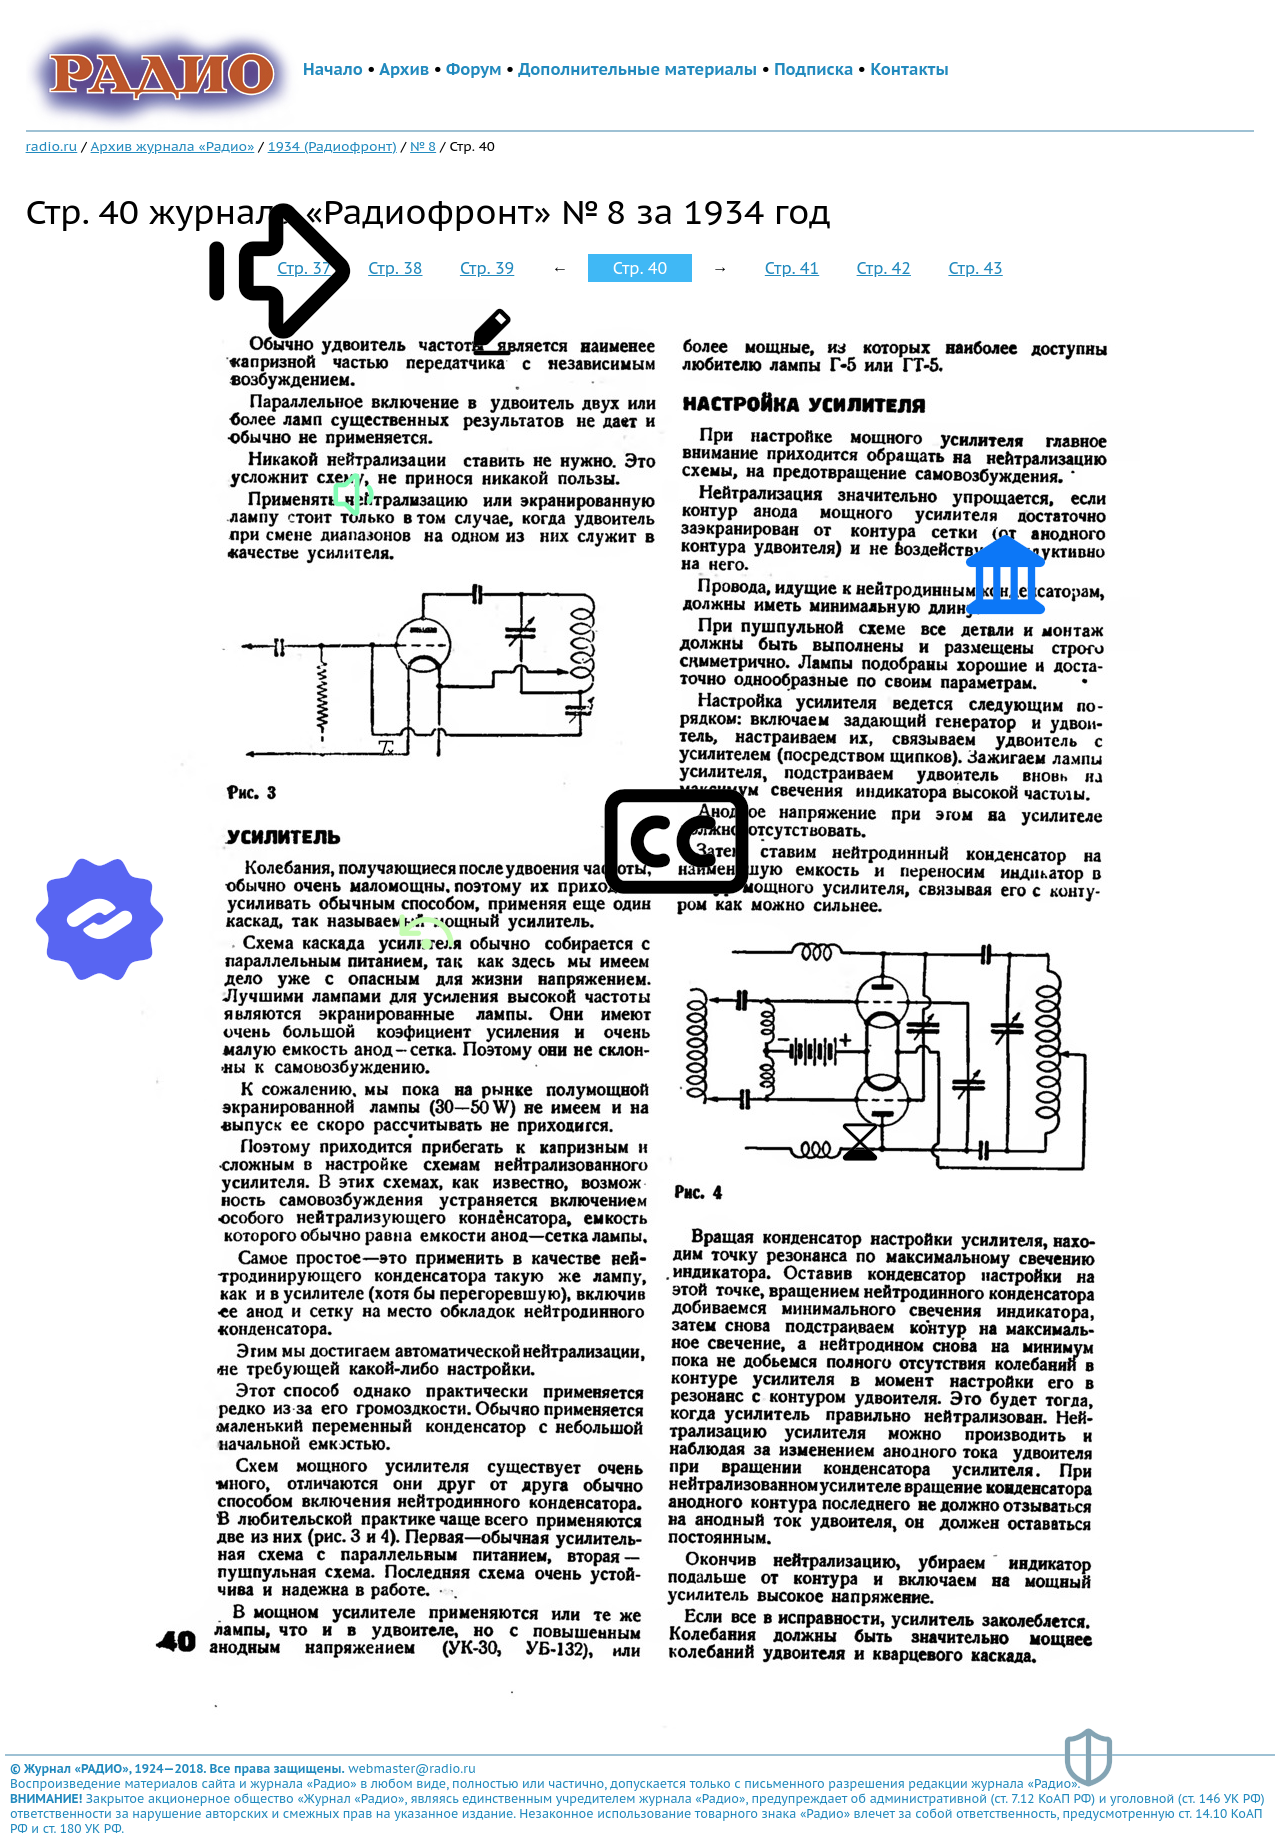 Image resolution: width=1280 pixels, height=1846 pixels. I want to click on partial security or protection enabled, so click(1088, 1757).